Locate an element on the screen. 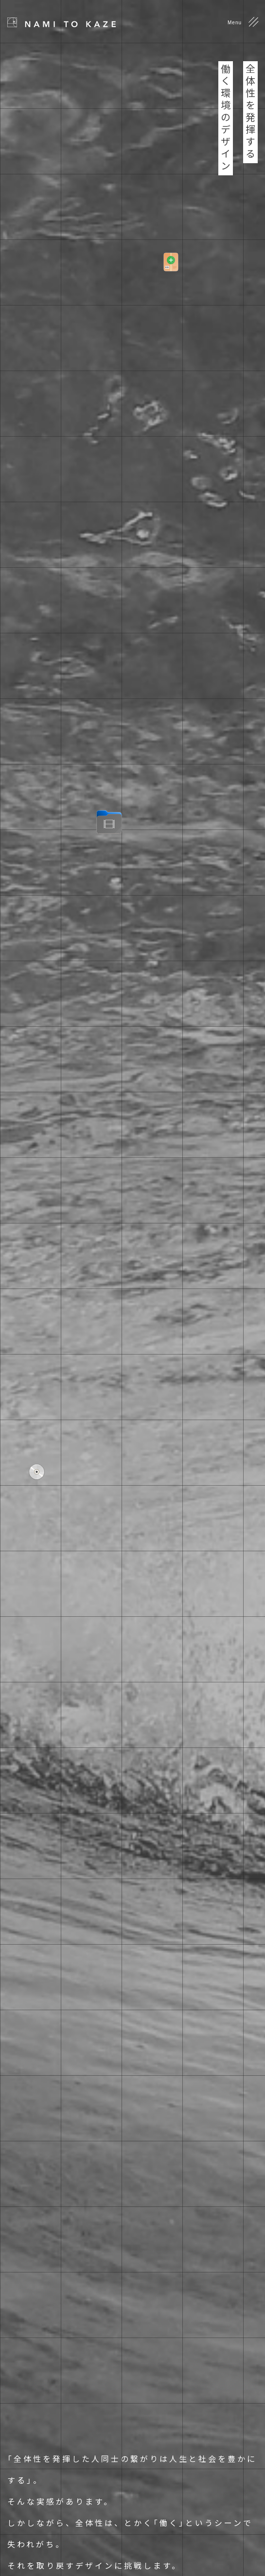 The width and height of the screenshot is (265, 2576). access DVD drive or optical disc is located at coordinates (36, 1472).